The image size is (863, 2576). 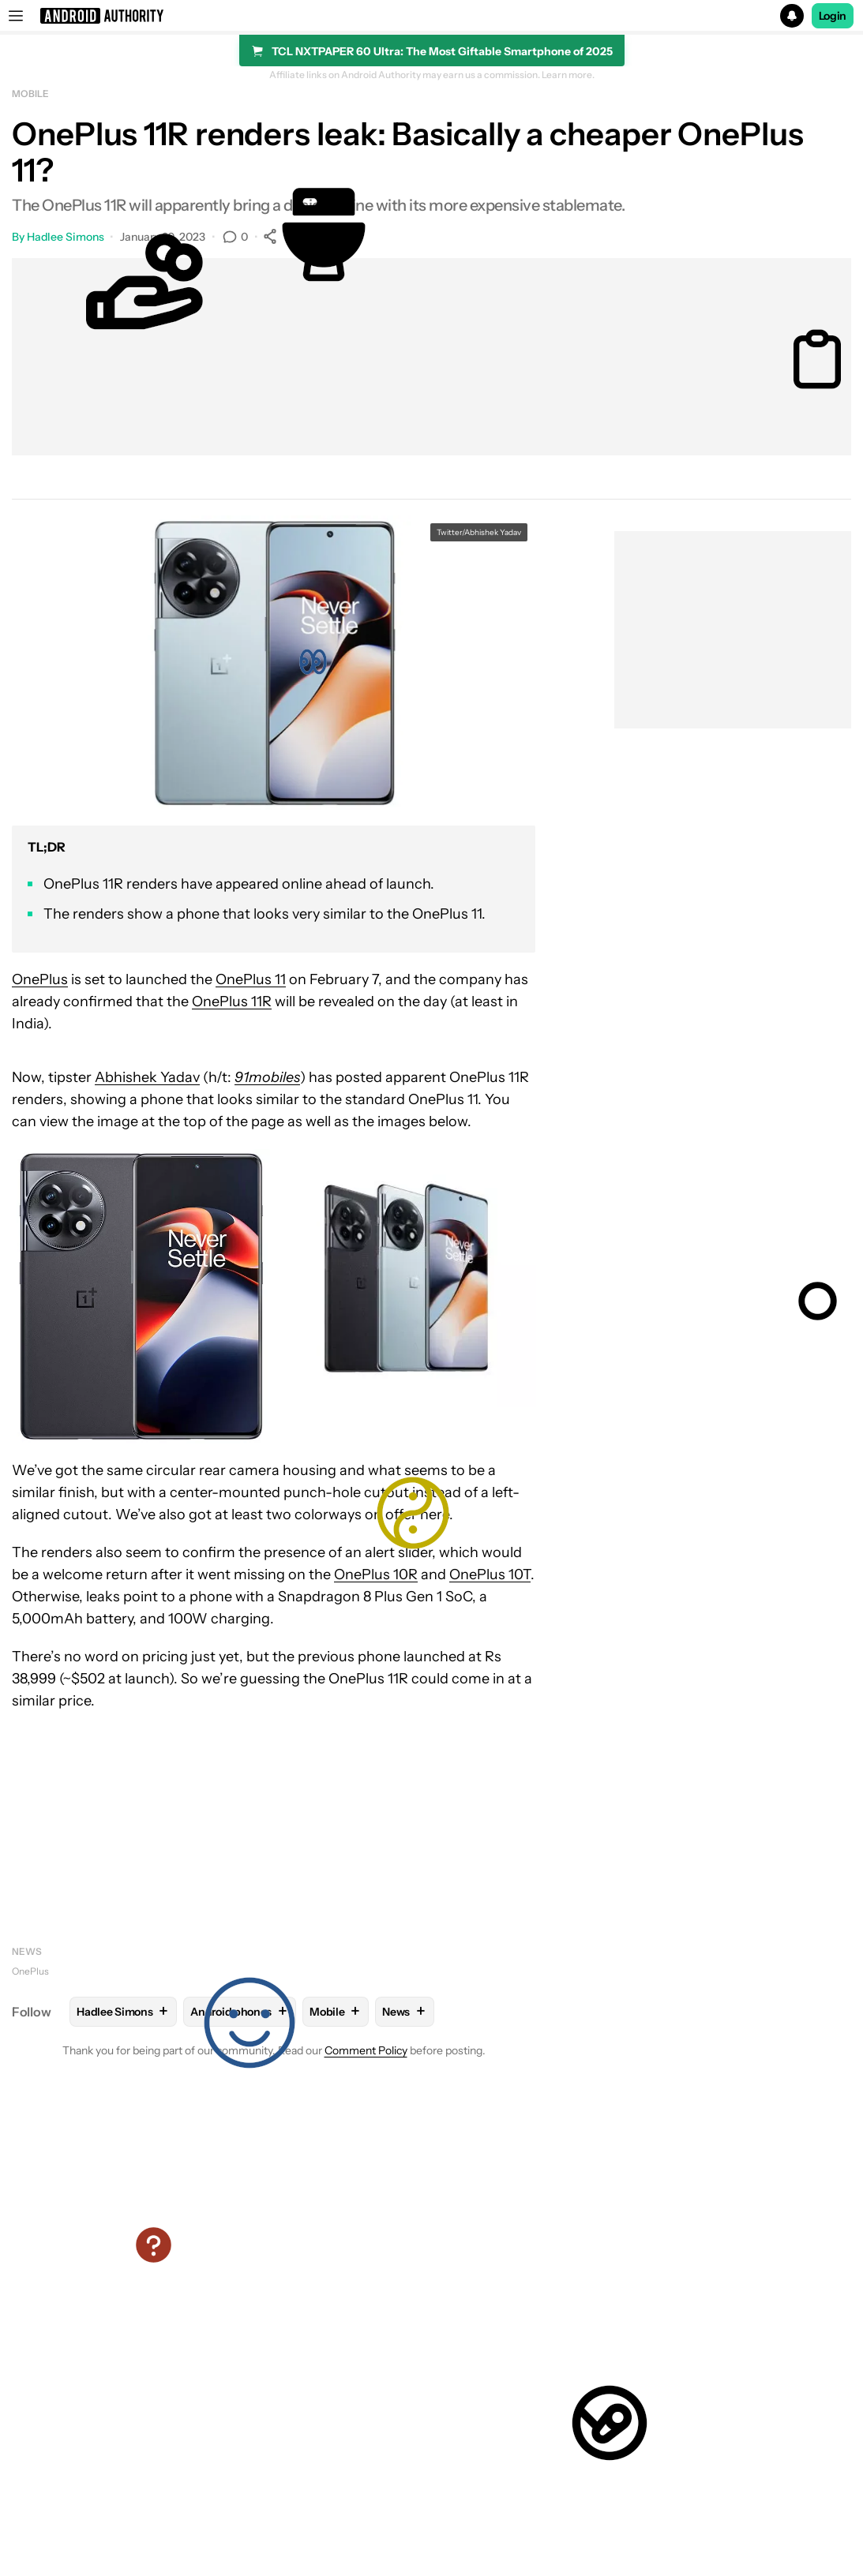 What do you see at coordinates (324, 233) in the screenshot?
I see `locate nearby restrooms` at bounding box center [324, 233].